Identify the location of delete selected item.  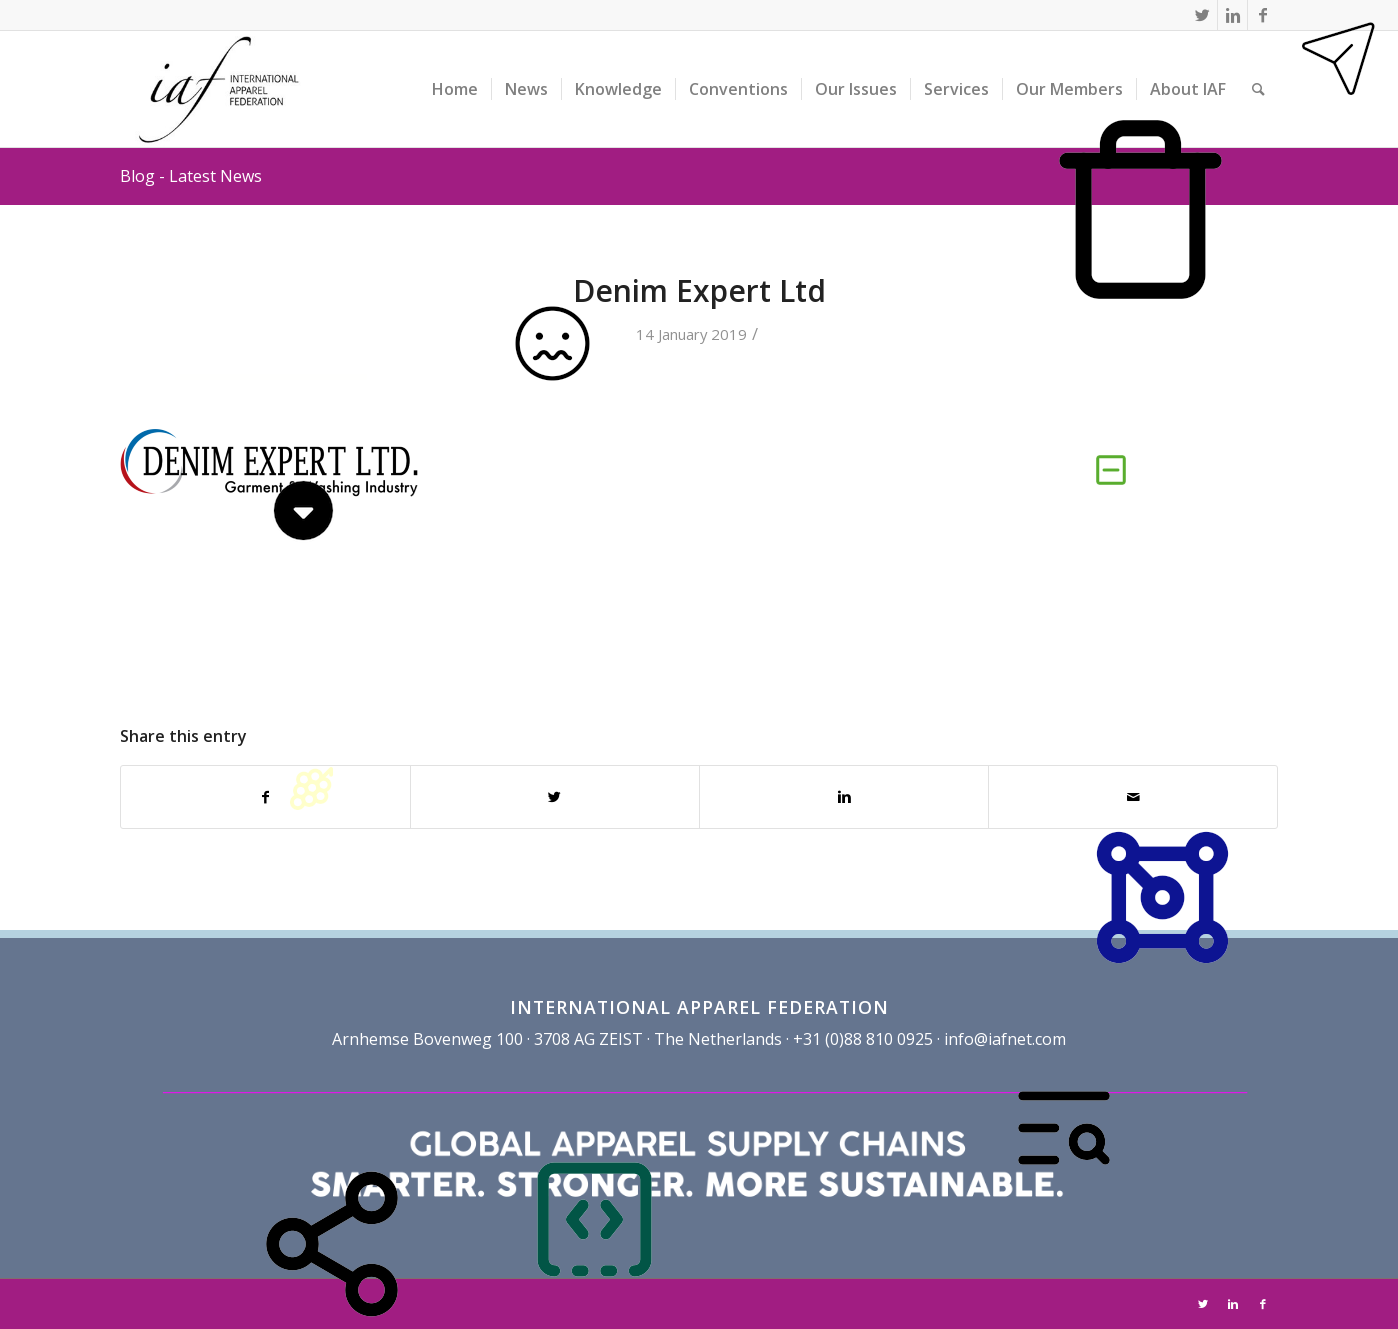
(1140, 209).